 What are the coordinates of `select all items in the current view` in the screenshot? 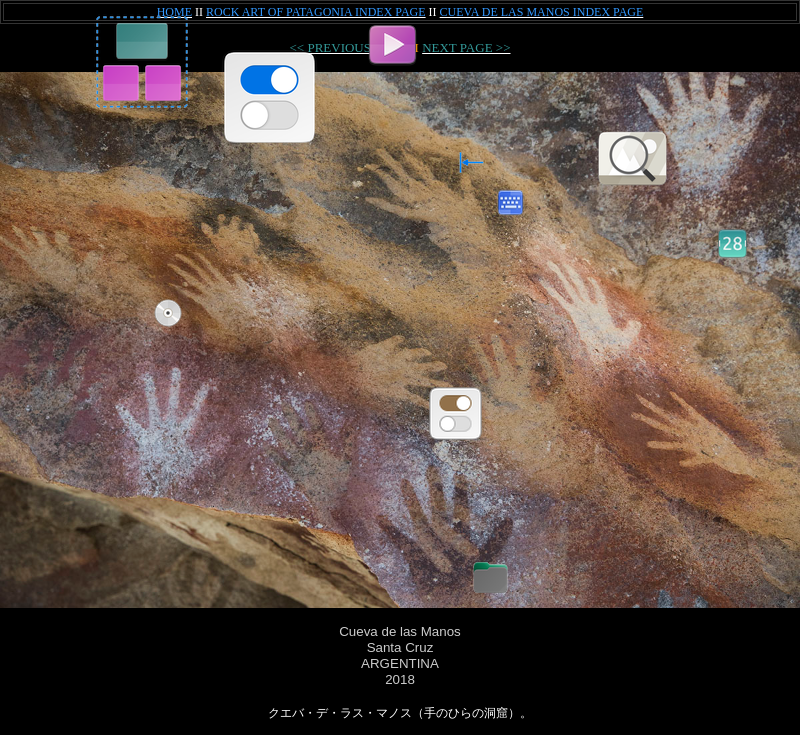 It's located at (142, 62).